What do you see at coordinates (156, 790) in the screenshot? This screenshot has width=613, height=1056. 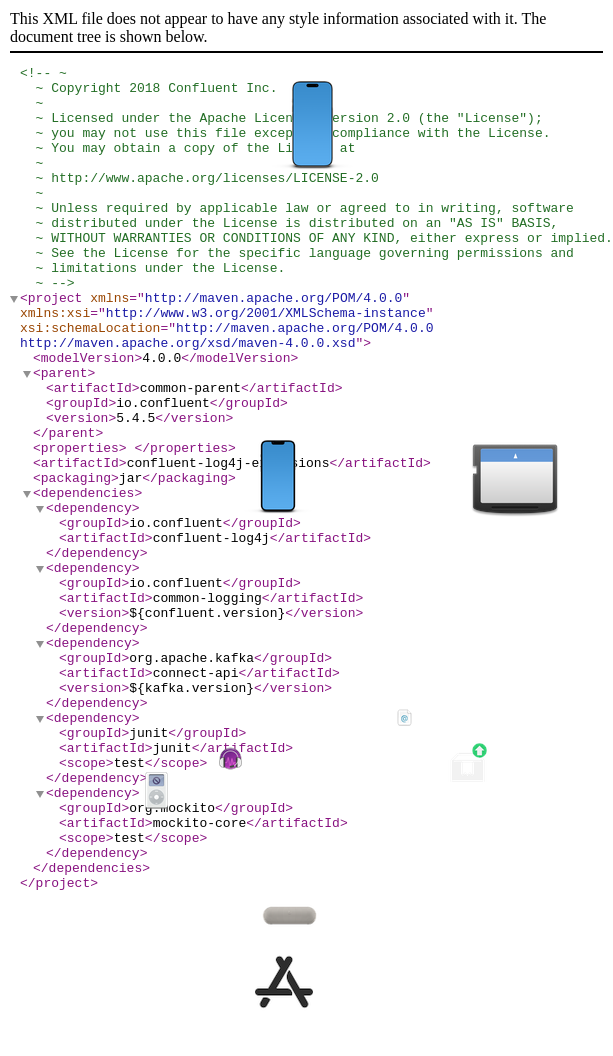 I see `iPod classic device not connected or unavailable` at bounding box center [156, 790].